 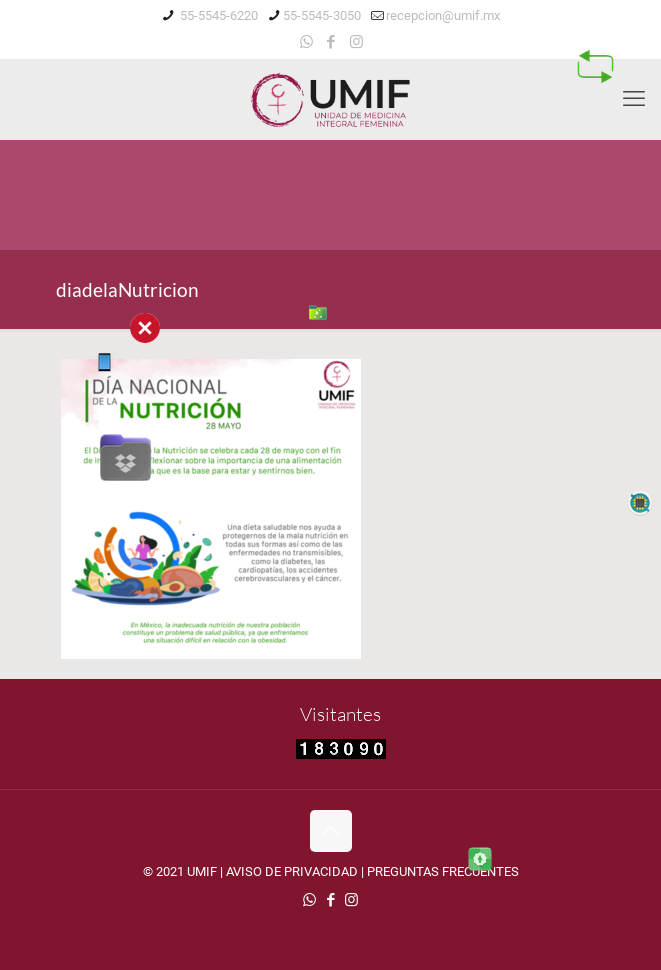 What do you see at coordinates (480, 859) in the screenshot?
I see `check for operating system updates` at bounding box center [480, 859].